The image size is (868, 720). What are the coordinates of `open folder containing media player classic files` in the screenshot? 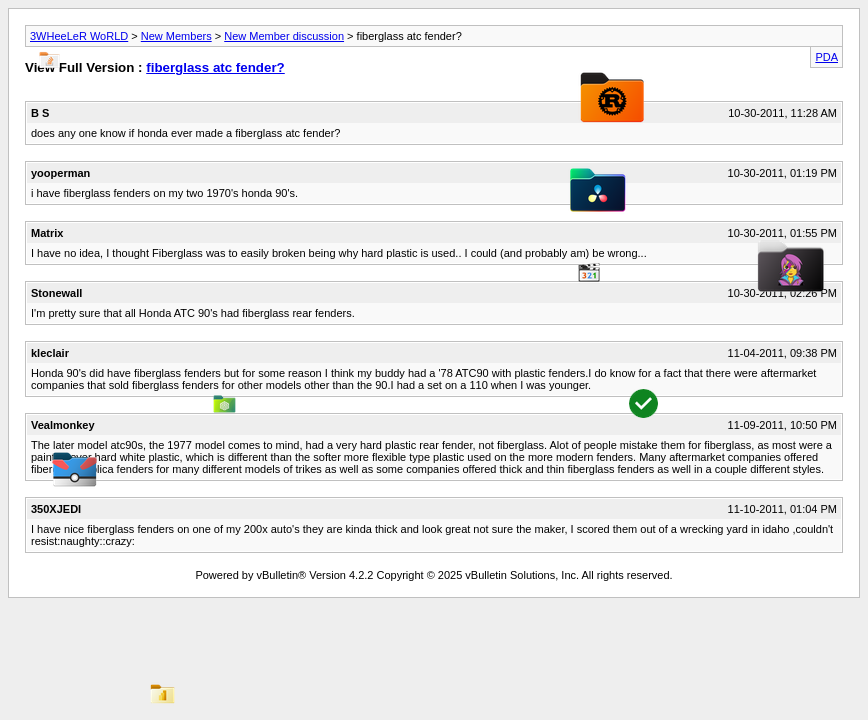 It's located at (589, 274).